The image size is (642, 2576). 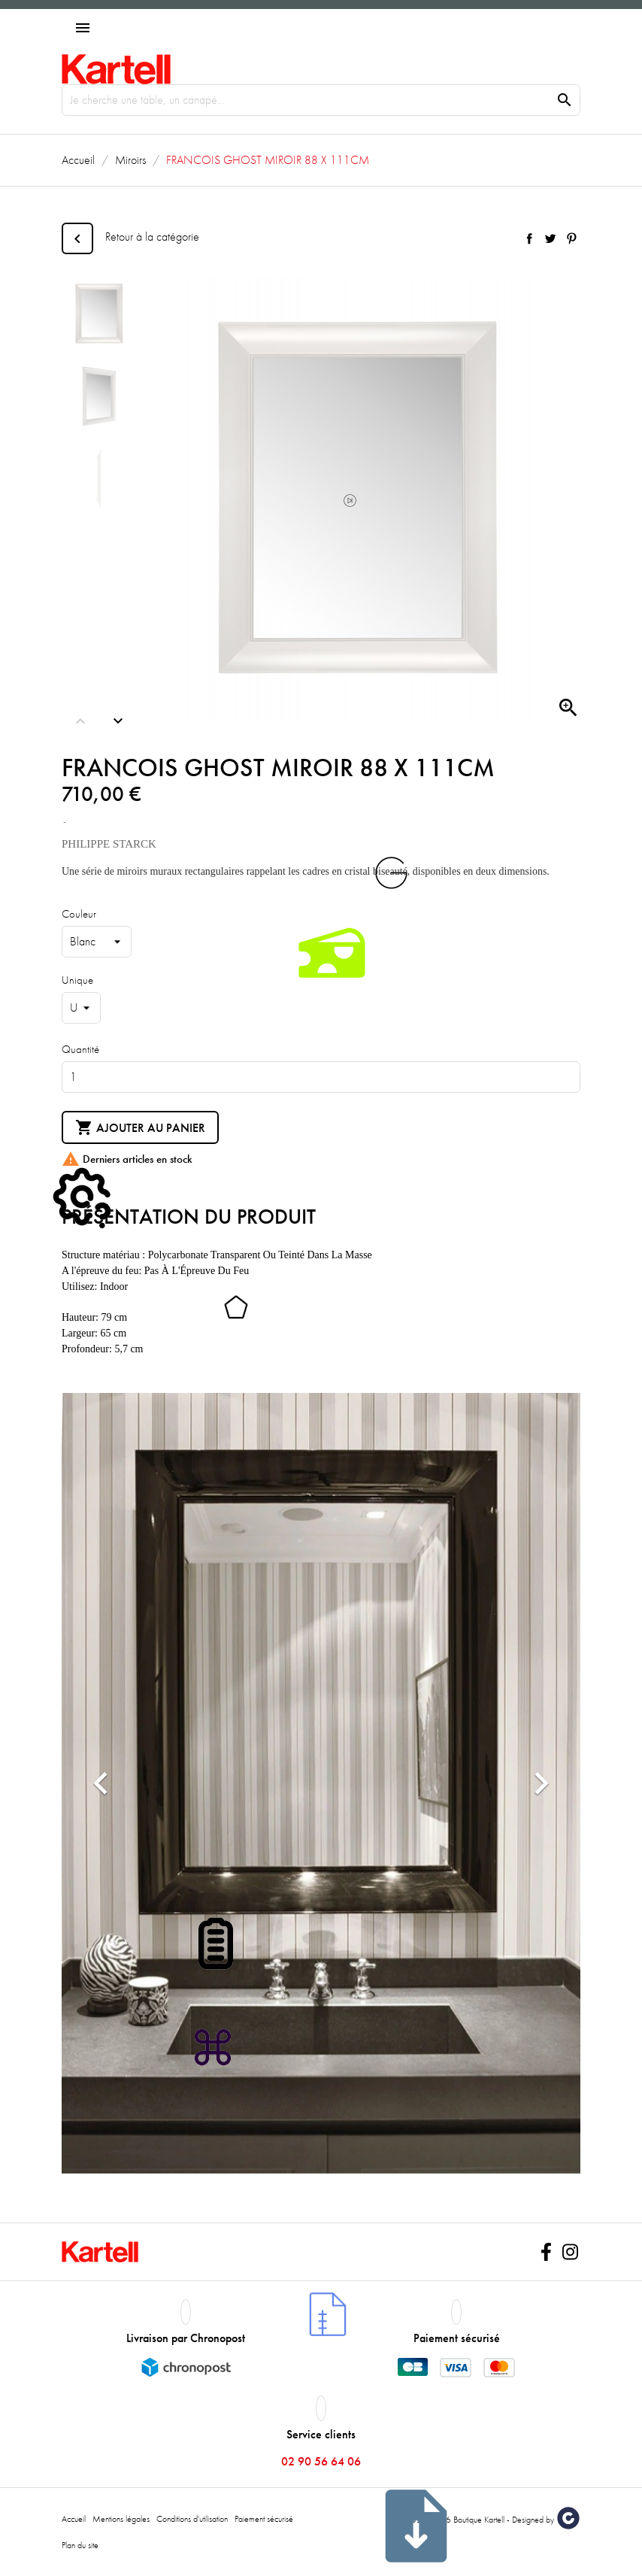 What do you see at coordinates (236, 1308) in the screenshot?
I see `select pentagon shape tool` at bounding box center [236, 1308].